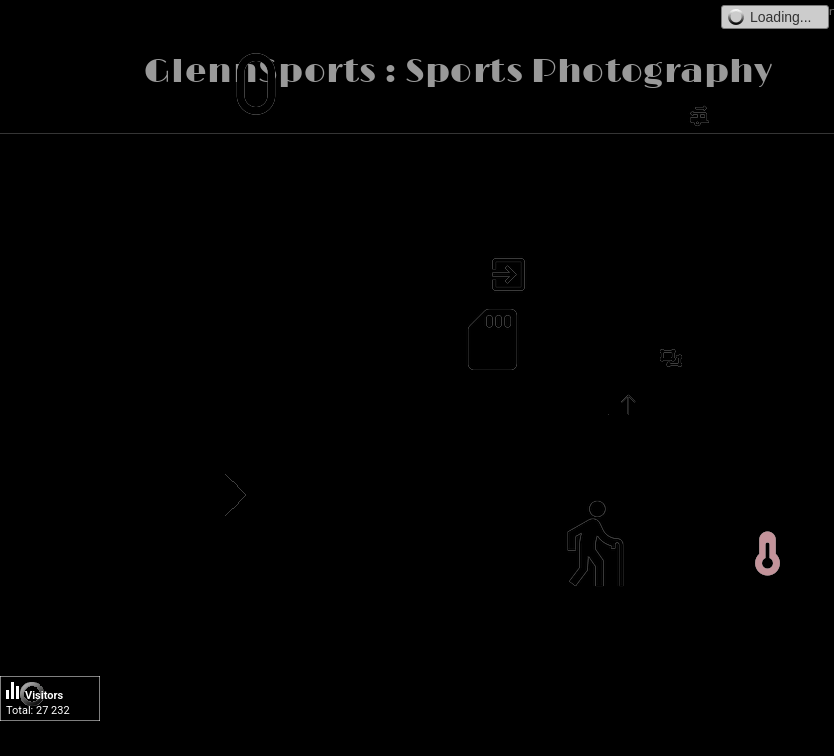 Image resolution: width=834 pixels, height=756 pixels. Describe the element at coordinates (256, 84) in the screenshot. I see `set exposure compensation to zero` at that location.